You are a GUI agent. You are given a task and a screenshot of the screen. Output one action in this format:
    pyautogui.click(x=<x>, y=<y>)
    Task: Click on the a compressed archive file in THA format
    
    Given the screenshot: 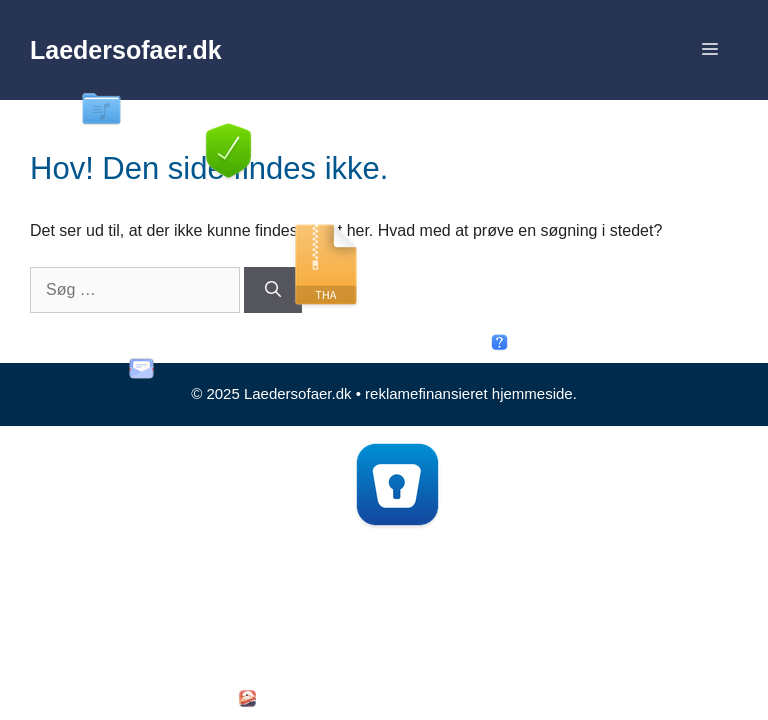 What is the action you would take?
    pyautogui.click(x=326, y=266)
    